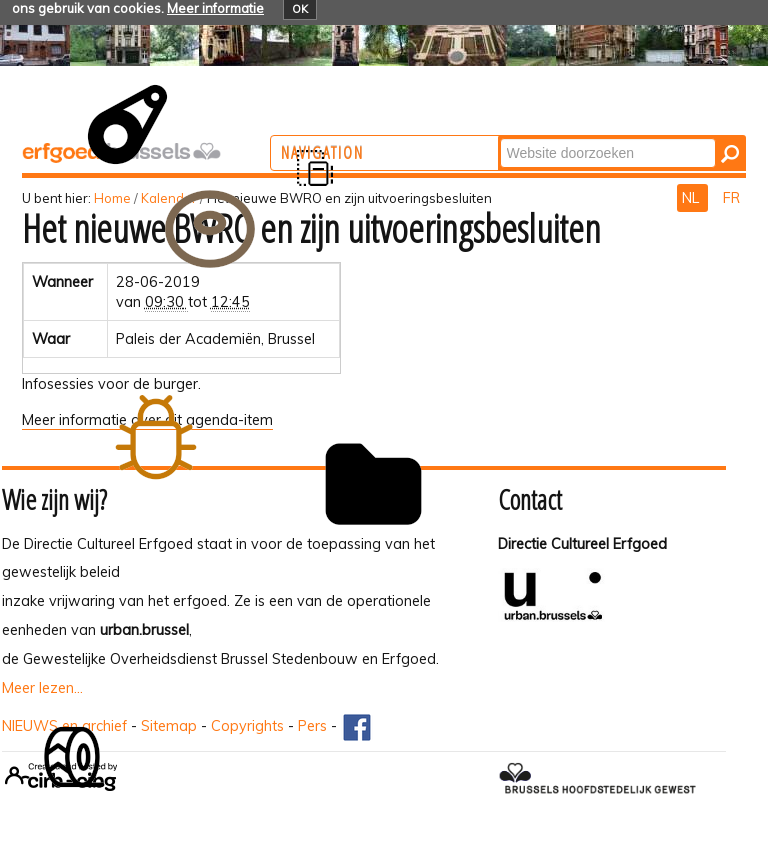 This screenshot has width=768, height=847. What do you see at coordinates (127, 124) in the screenshot?
I see `view or manage digital assets` at bounding box center [127, 124].